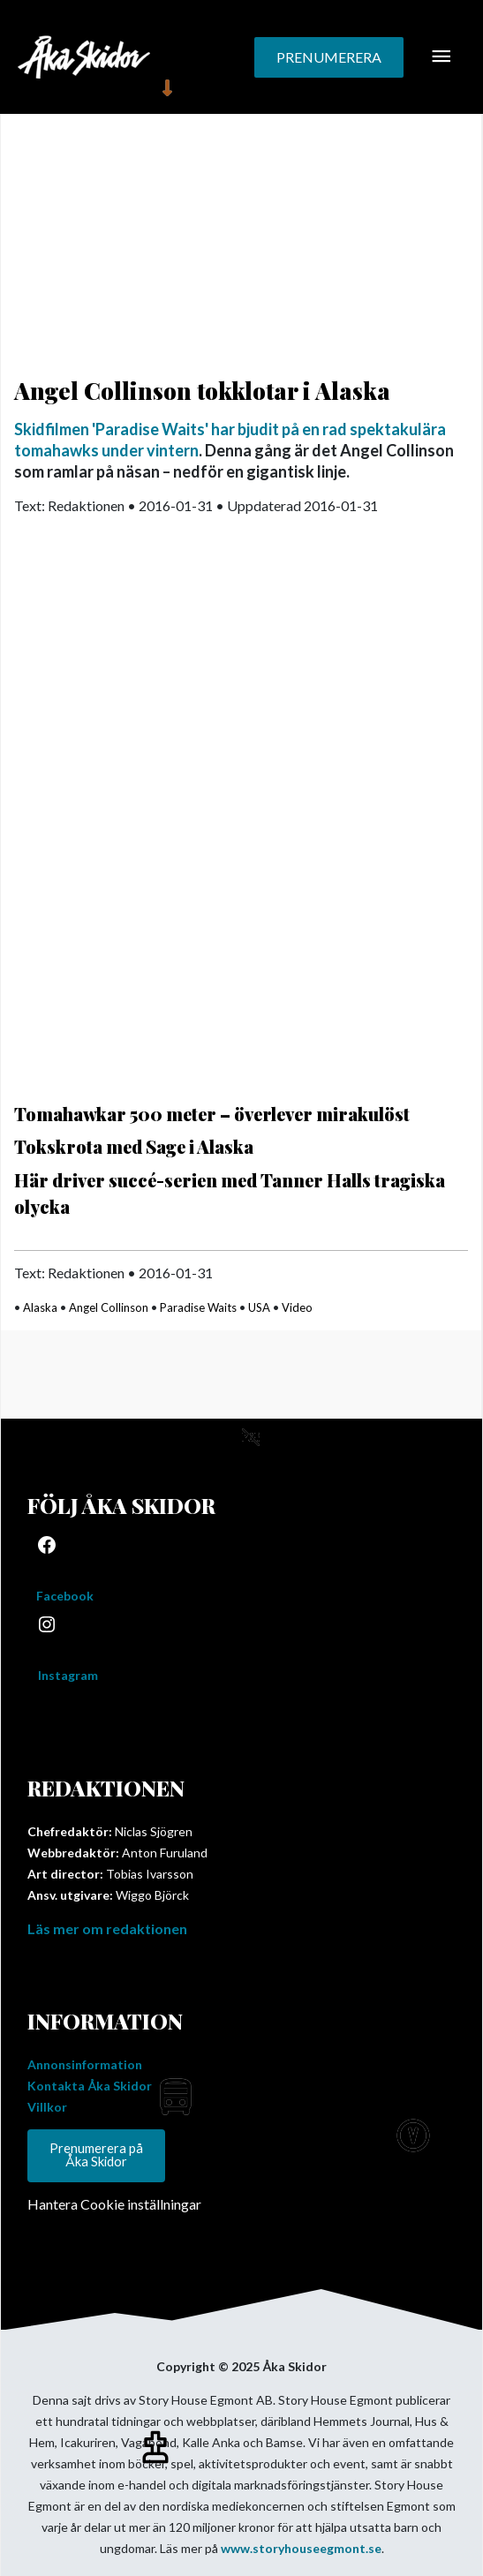 The height and width of the screenshot is (2576, 483). What do you see at coordinates (251, 1437) in the screenshot?
I see `http post request disabled or unavailable` at bounding box center [251, 1437].